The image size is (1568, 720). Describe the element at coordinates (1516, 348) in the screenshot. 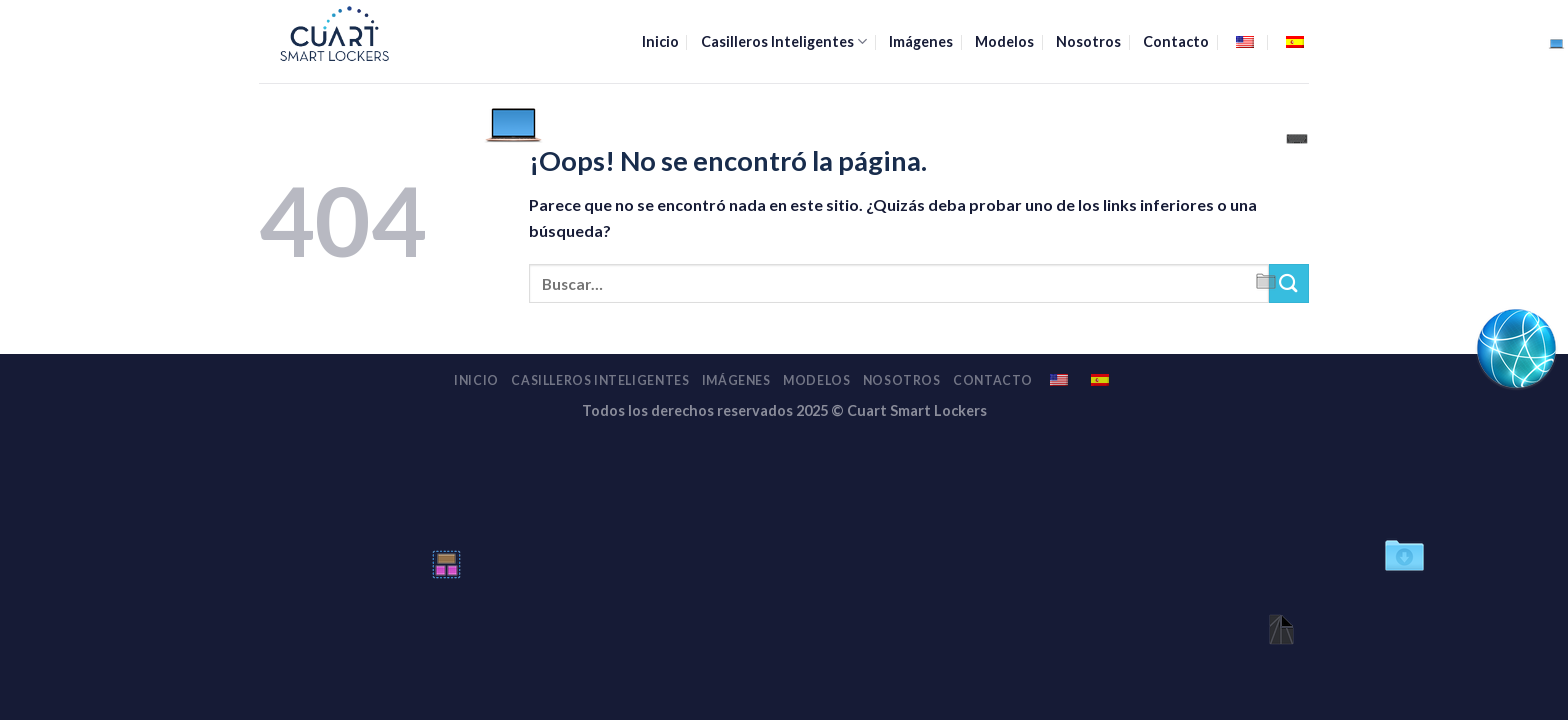

I see `open network browser to view connected devices` at that location.